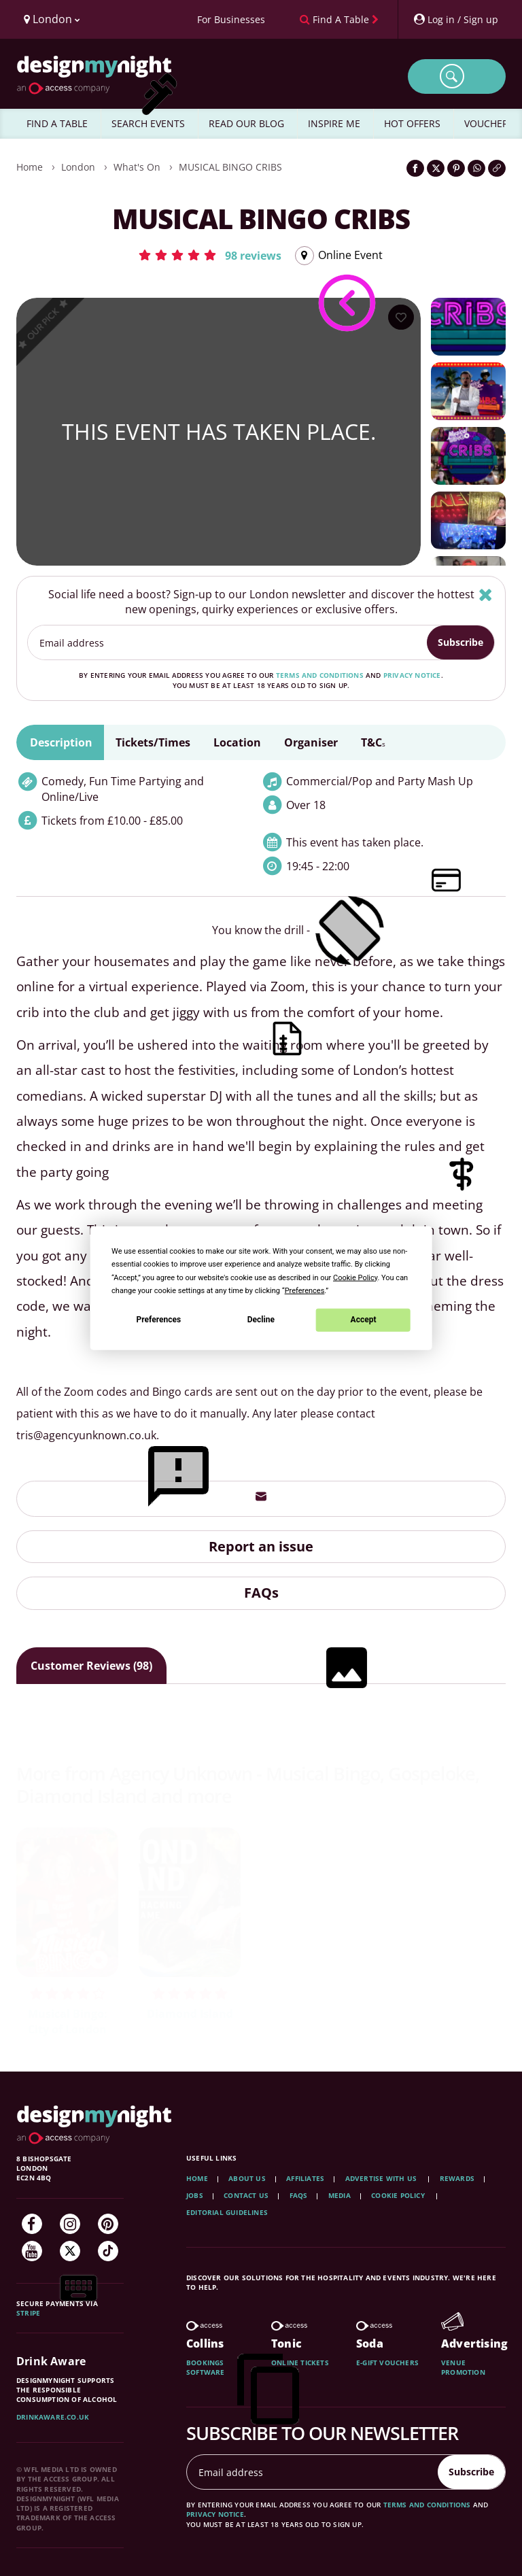 The height and width of the screenshot is (2576, 522). Describe the element at coordinates (347, 1668) in the screenshot. I see `view image or photo` at that location.